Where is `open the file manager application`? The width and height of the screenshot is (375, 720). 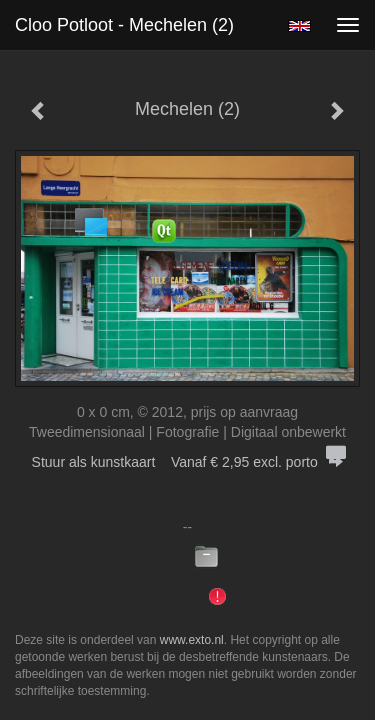 open the file manager application is located at coordinates (206, 556).